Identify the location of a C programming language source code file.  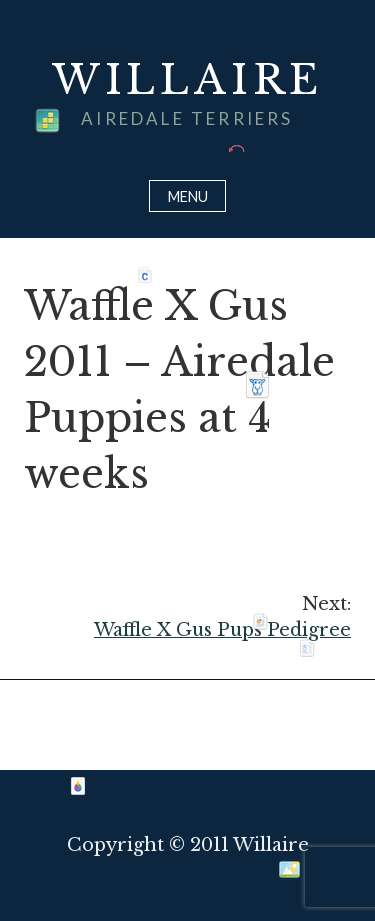
(145, 275).